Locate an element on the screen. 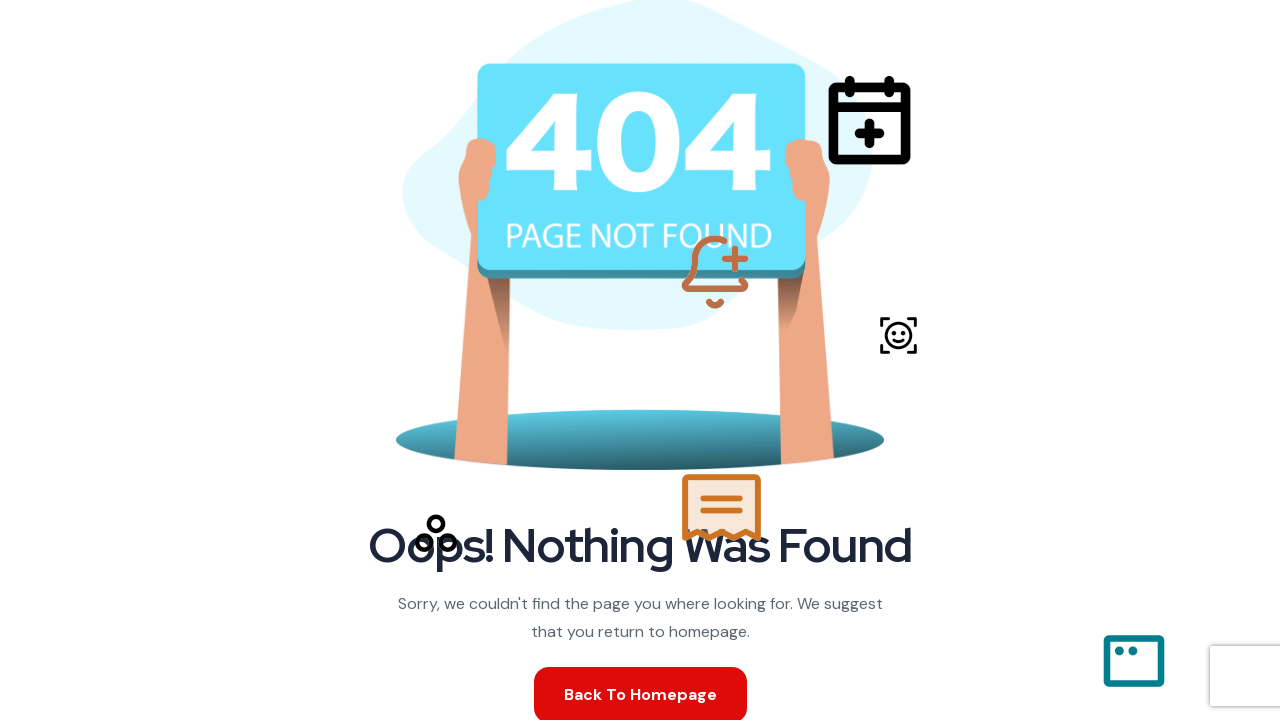 The image size is (1280, 720). open application window is located at coordinates (1134, 661).